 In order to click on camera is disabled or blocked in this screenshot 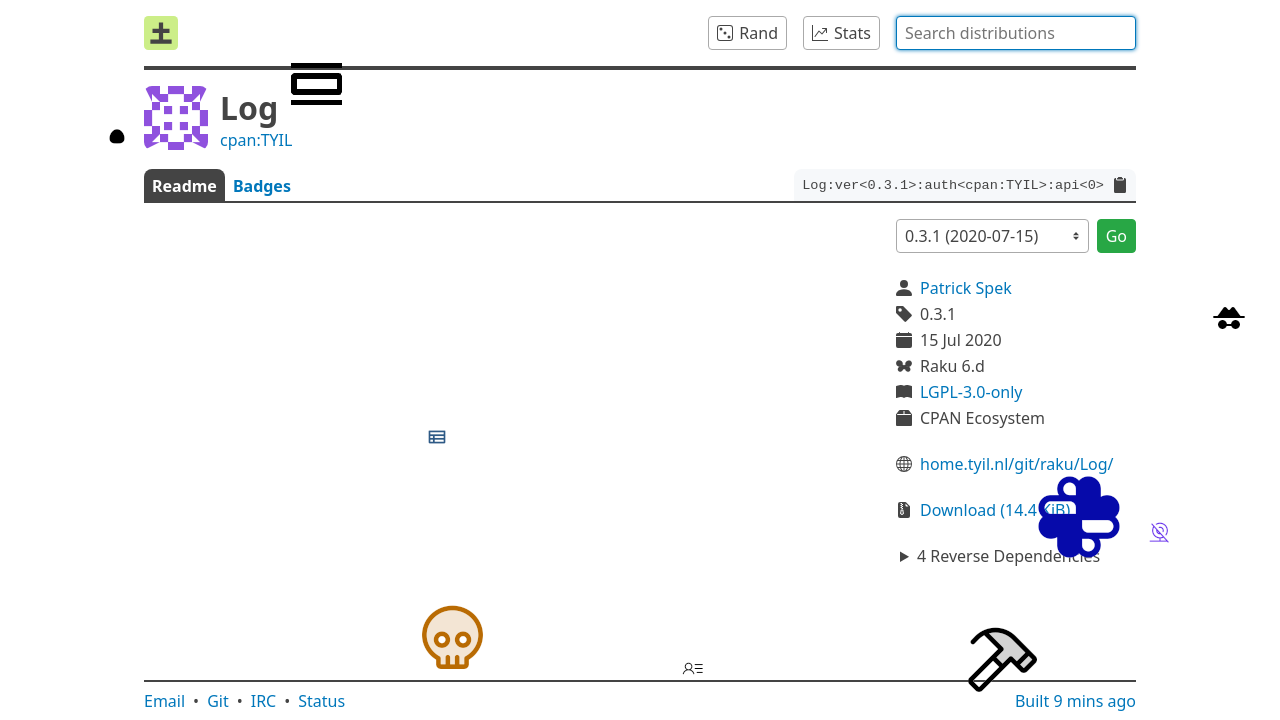, I will do `click(1160, 533)`.